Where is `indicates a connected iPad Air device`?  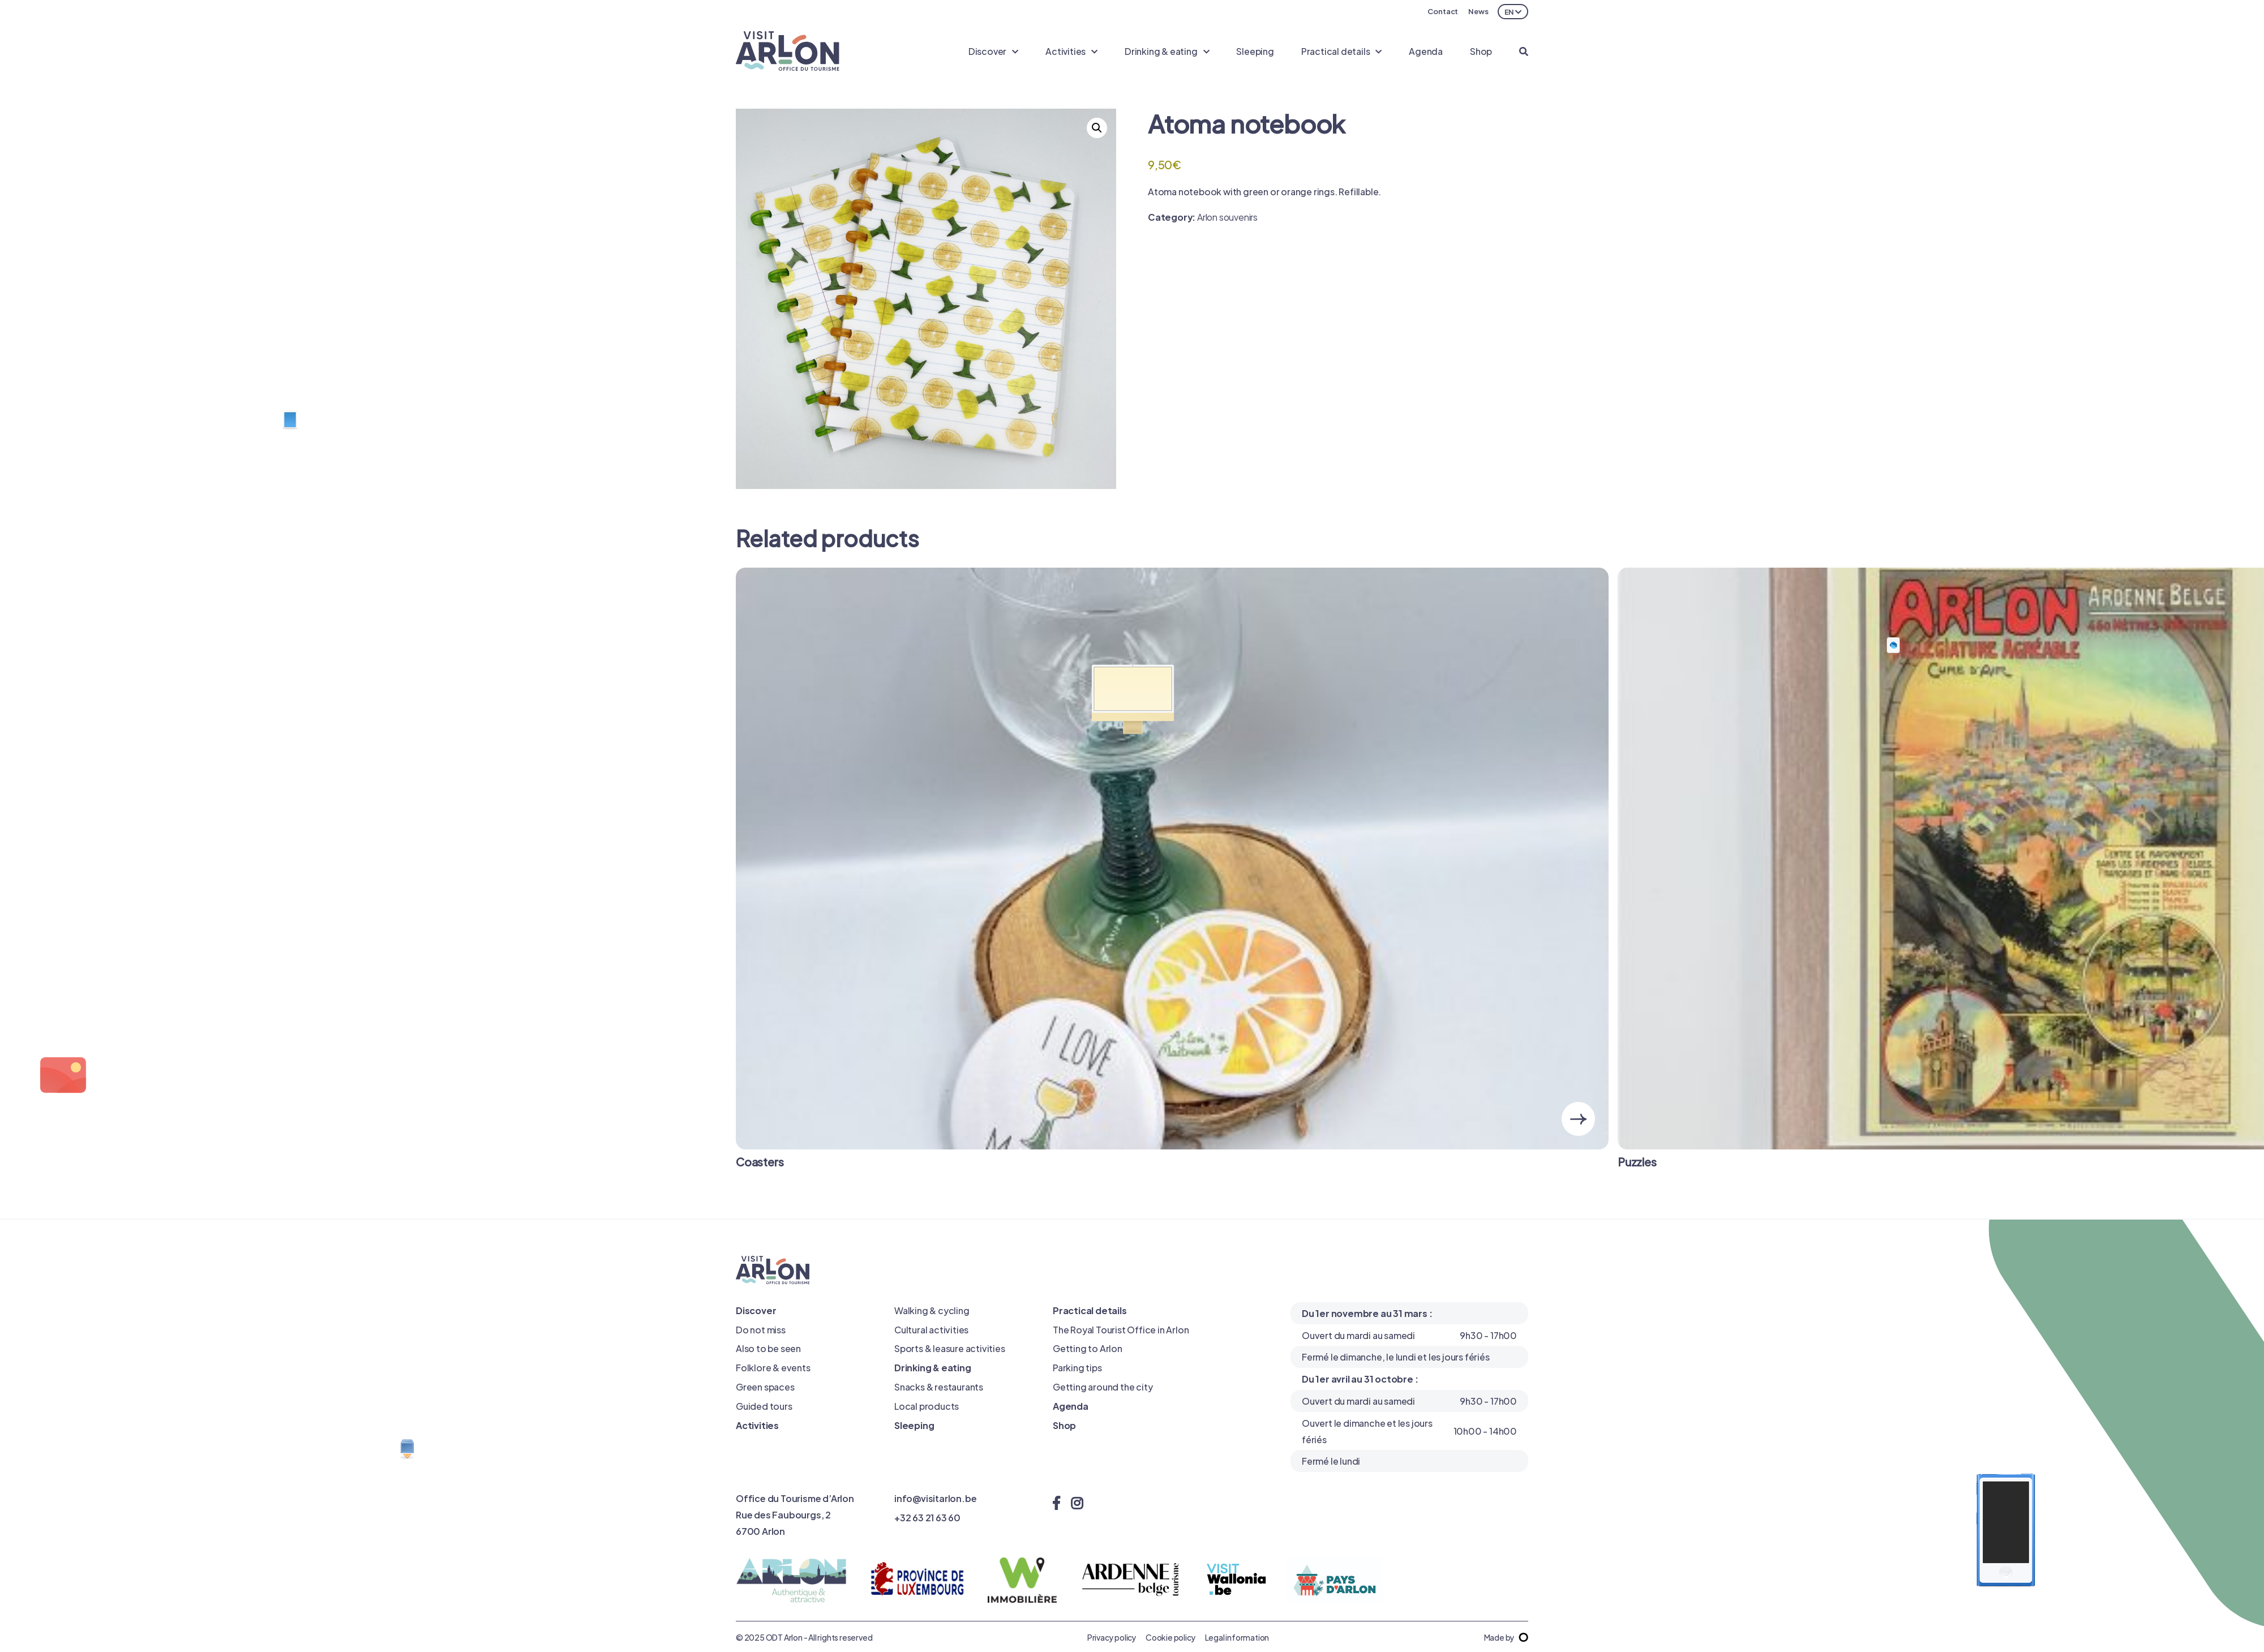
indicates a connected iPad Air device is located at coordinates (290, 419).